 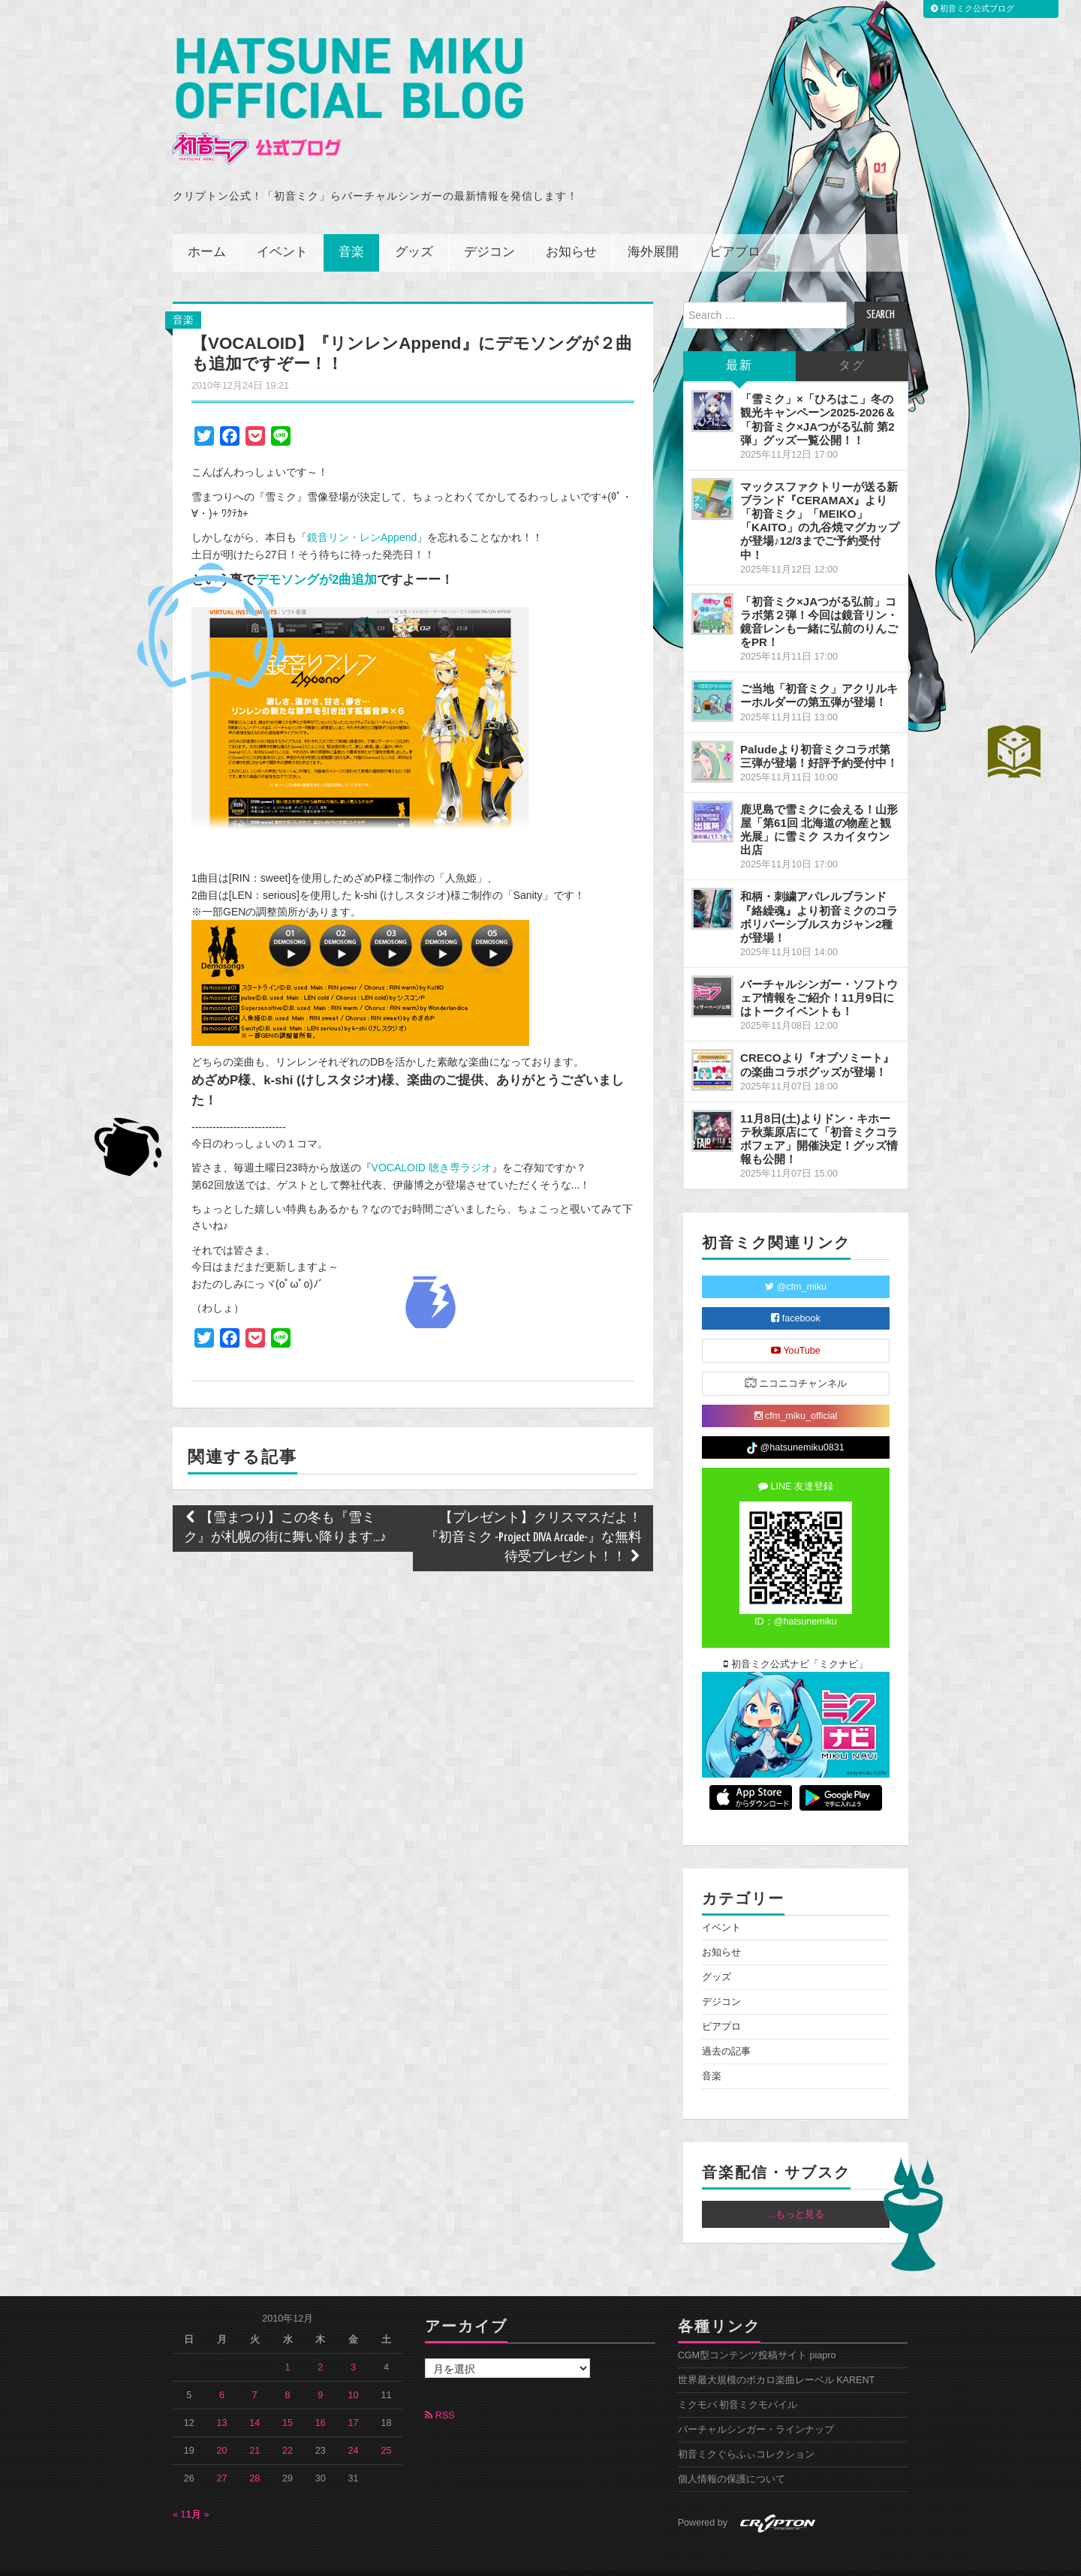 I want to click on indicates a broken or damaged item, so click(x=430, y=1302).